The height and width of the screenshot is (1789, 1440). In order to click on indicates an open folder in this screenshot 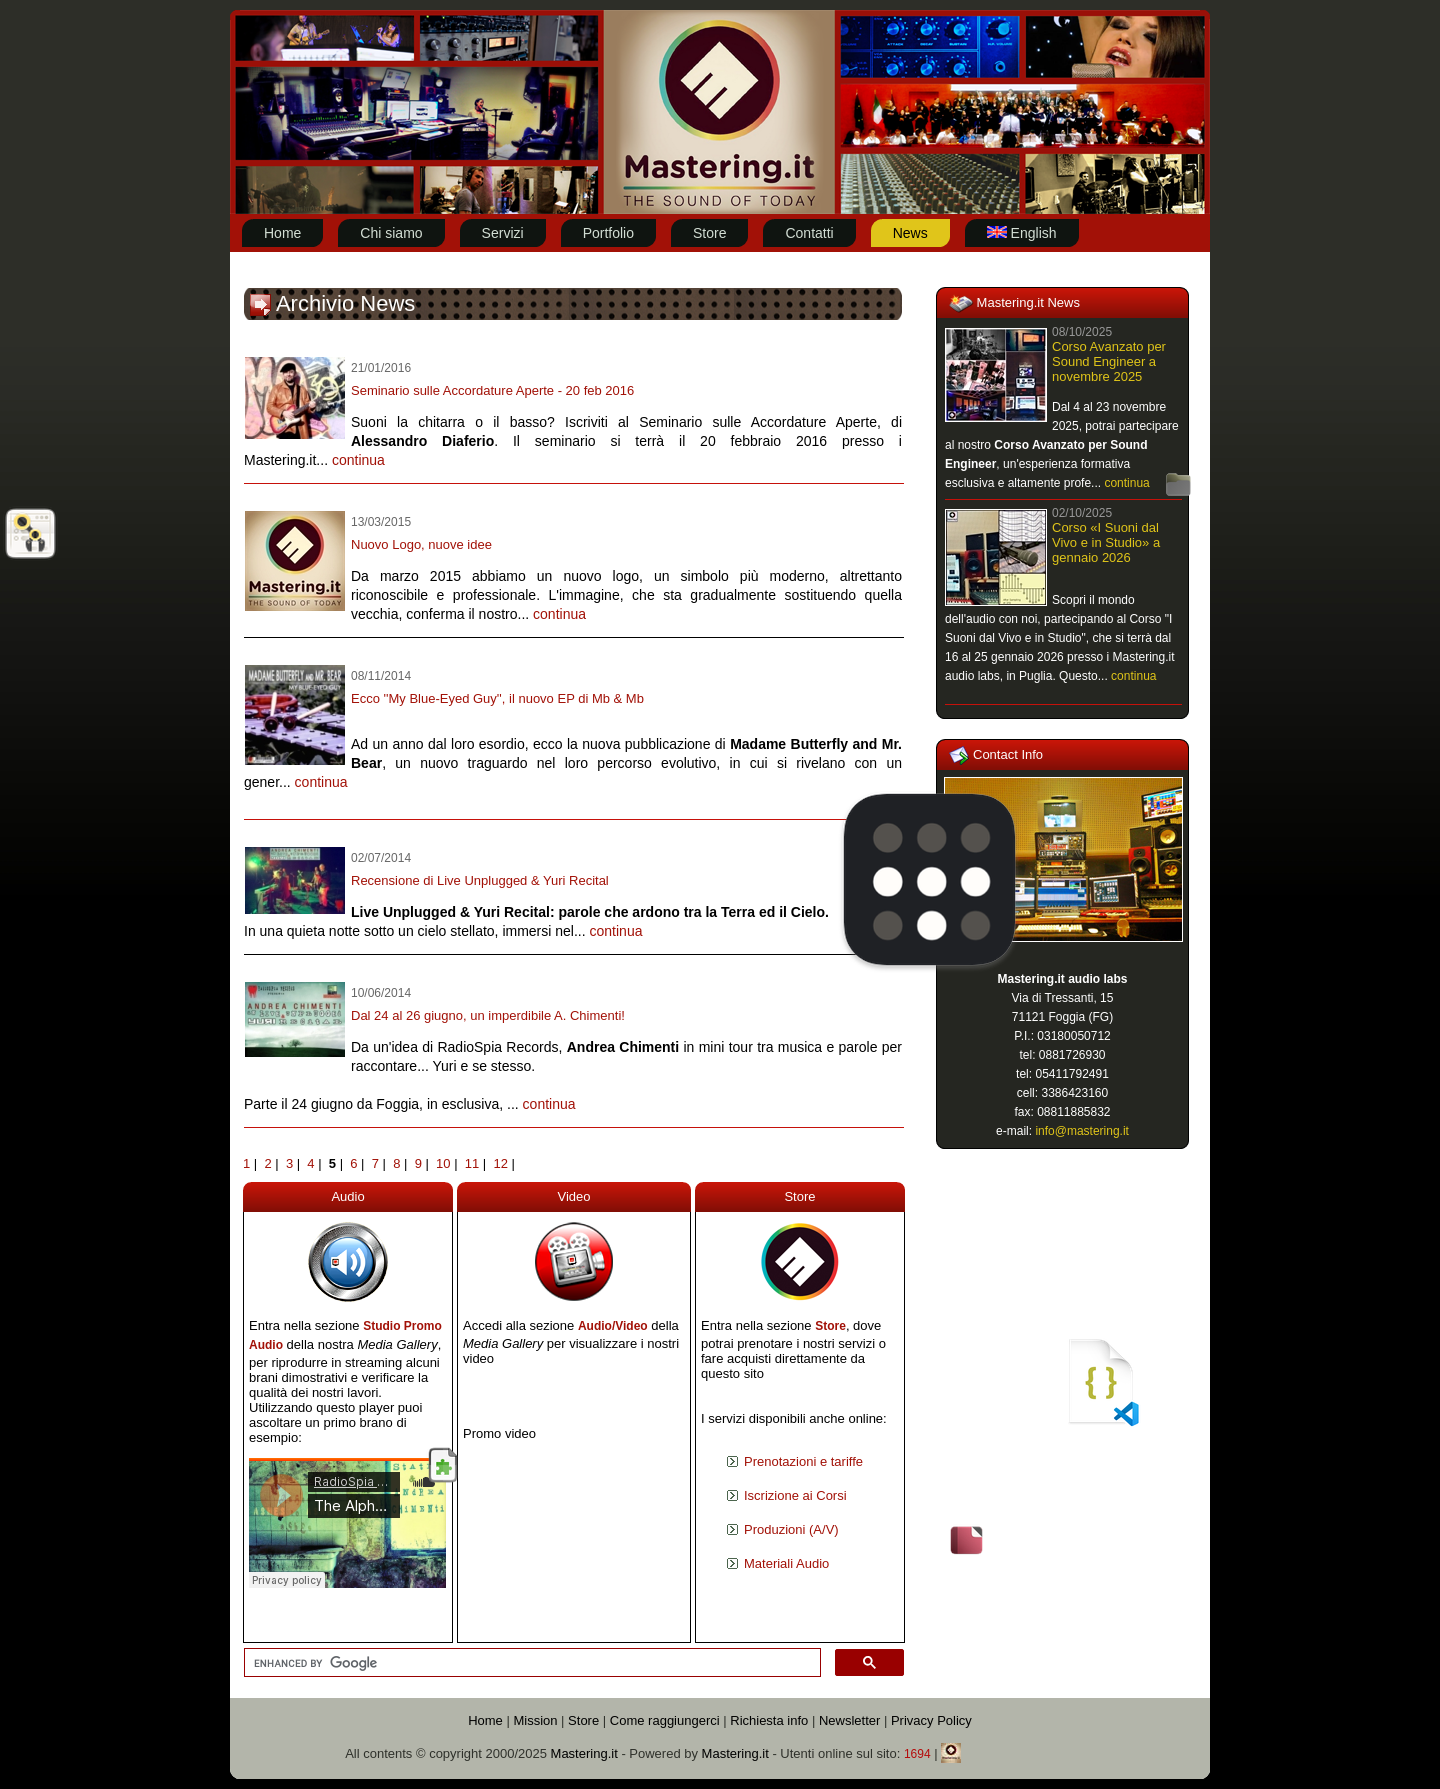, I will do `click(1178, 484)`.